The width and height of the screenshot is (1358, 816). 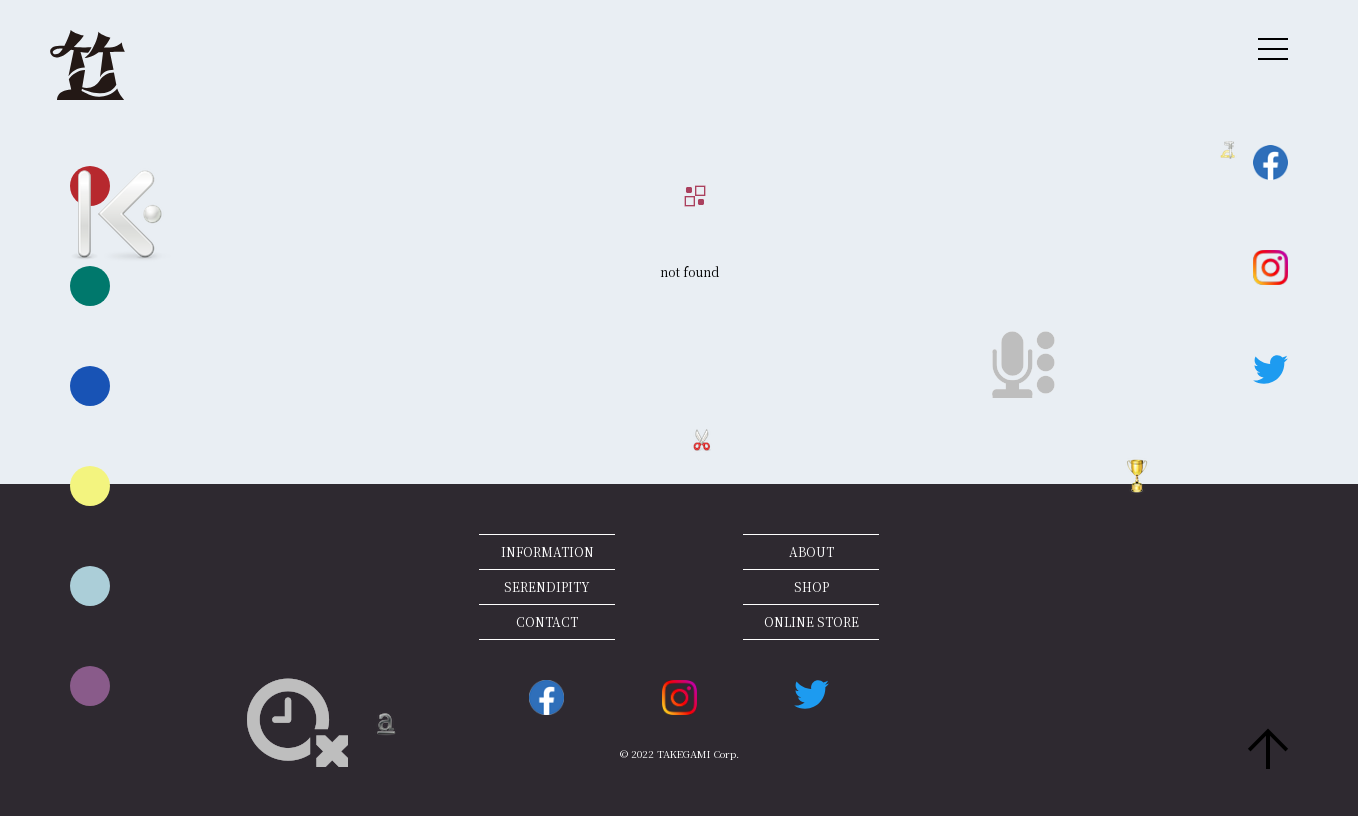 What do you see at coordinates (1023, 362) in the screenshot?
I see `microphone input level is high` at bounding box center [1023, 362].